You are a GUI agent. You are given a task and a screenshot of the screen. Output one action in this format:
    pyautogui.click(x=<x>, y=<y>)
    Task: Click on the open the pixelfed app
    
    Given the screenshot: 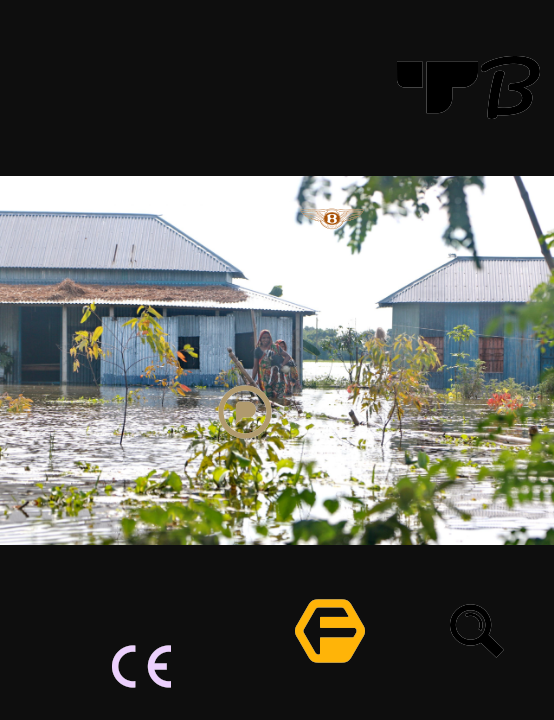 What is the action you would take?
    pyautogui.click(x=245, y=412)
    